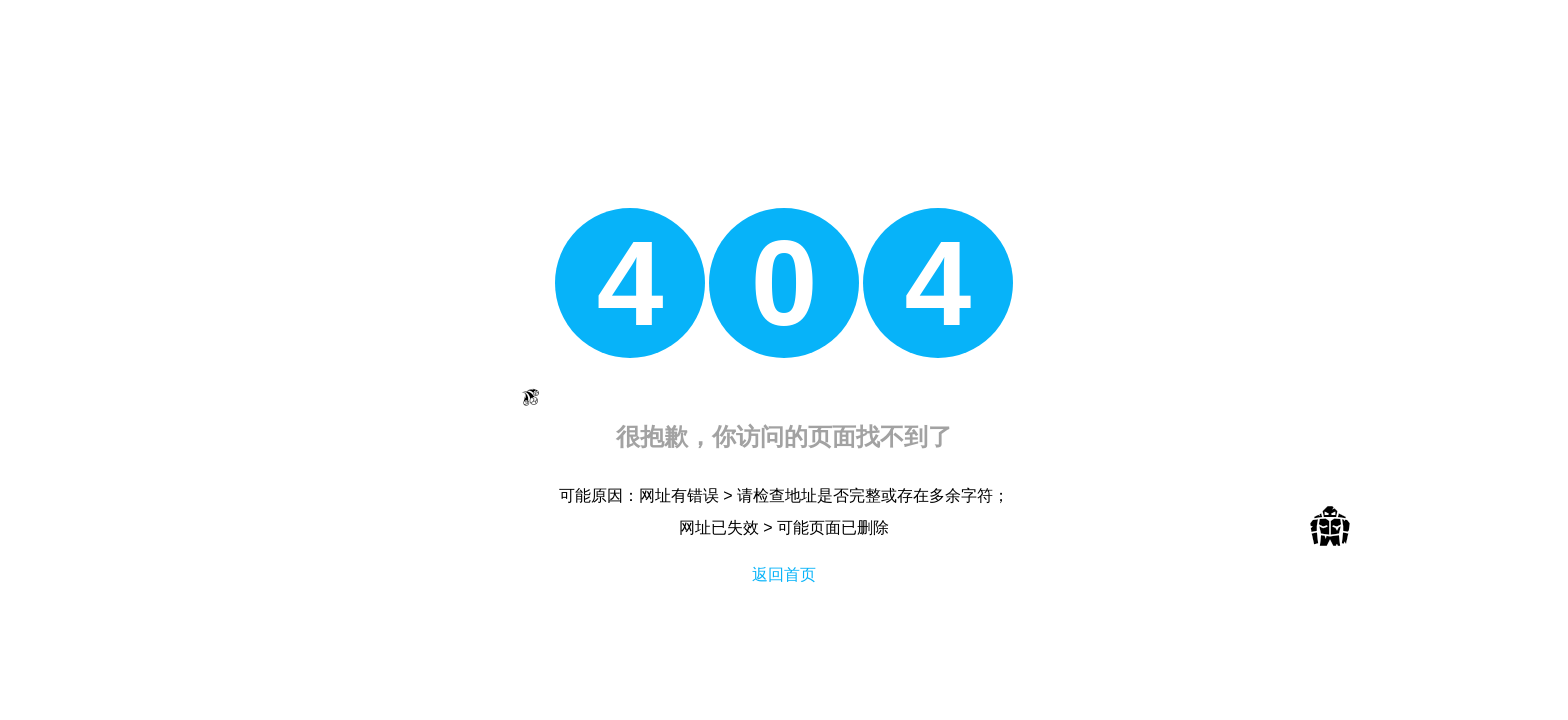 Image resolution: width=1568 pixels, height=720 pixels. Describe the element at coordinates (530, 397) in the screenshot. I see `fire attack or spell ability in a game` at that location.